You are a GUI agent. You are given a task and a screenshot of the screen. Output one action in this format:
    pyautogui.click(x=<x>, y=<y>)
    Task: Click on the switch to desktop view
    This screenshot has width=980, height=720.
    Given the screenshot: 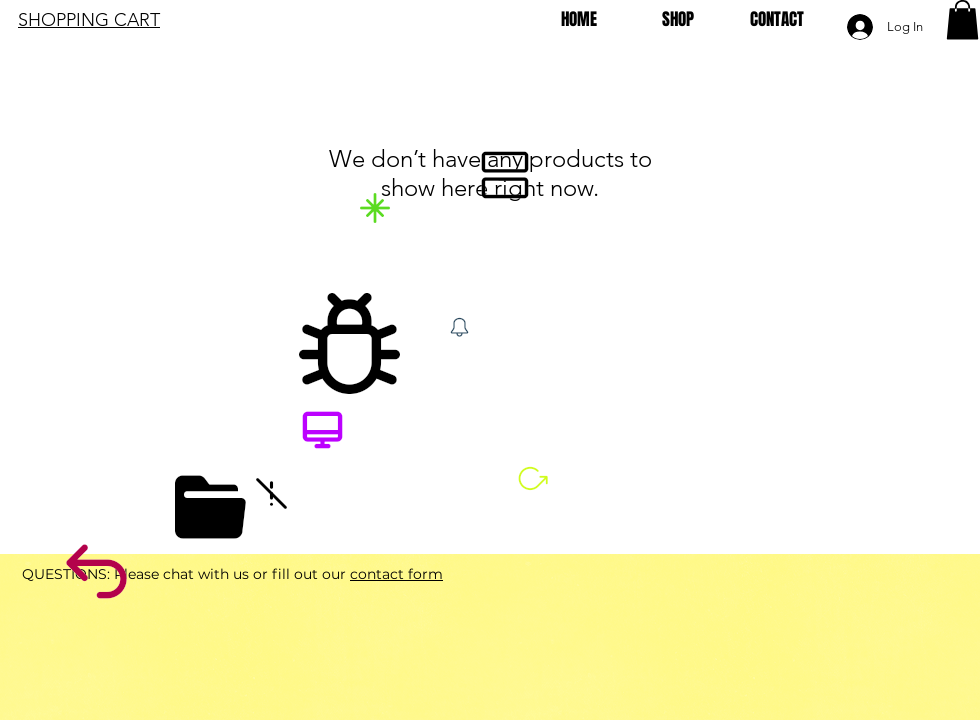 What is the action you would take?
    pyautogui.click(x=322, y=428)
    